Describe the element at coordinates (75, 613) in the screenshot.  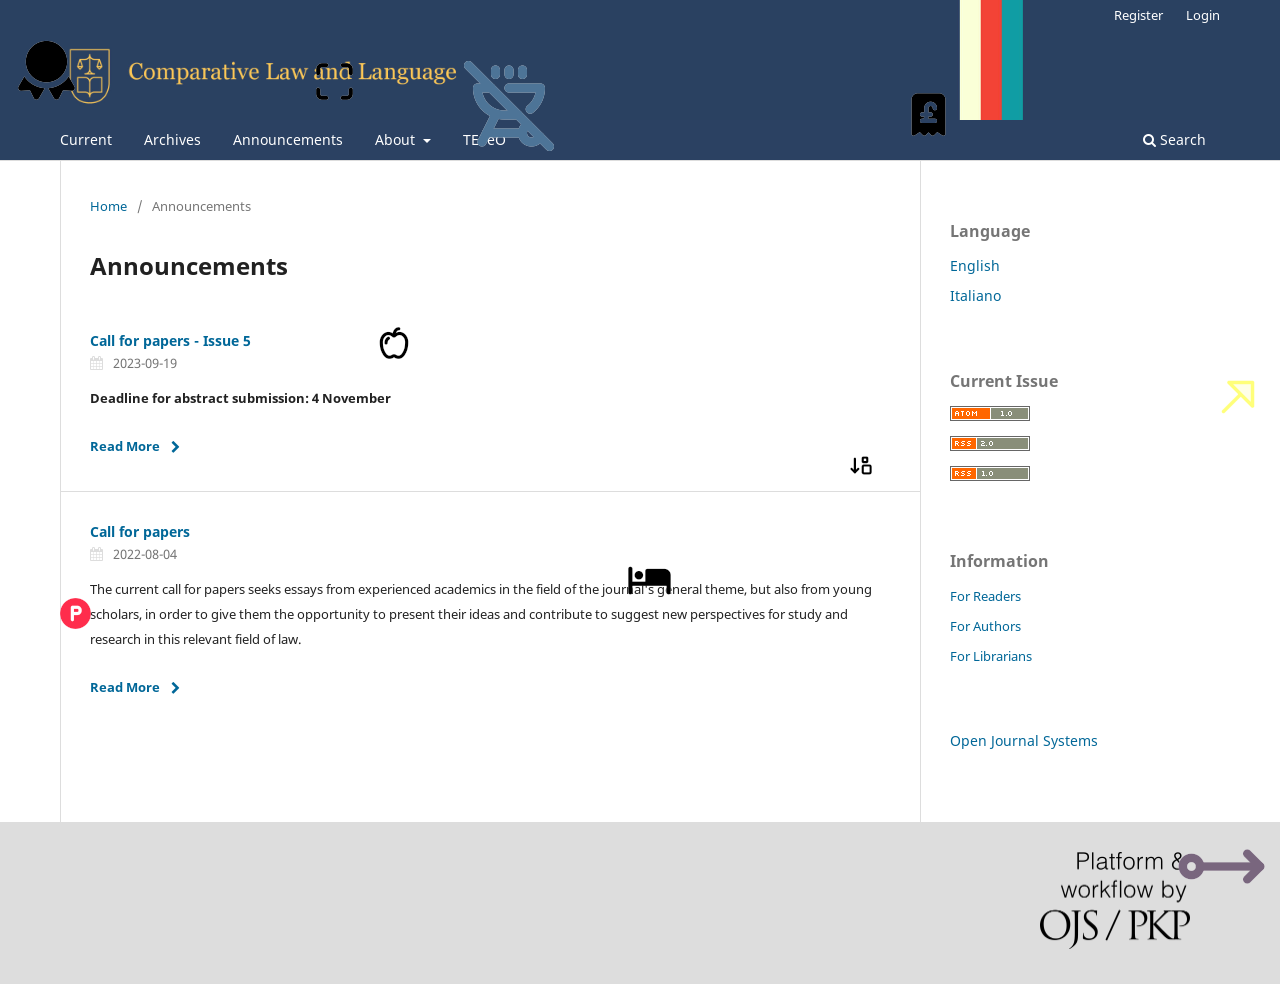
I see `find nearby parking locations` at that location.